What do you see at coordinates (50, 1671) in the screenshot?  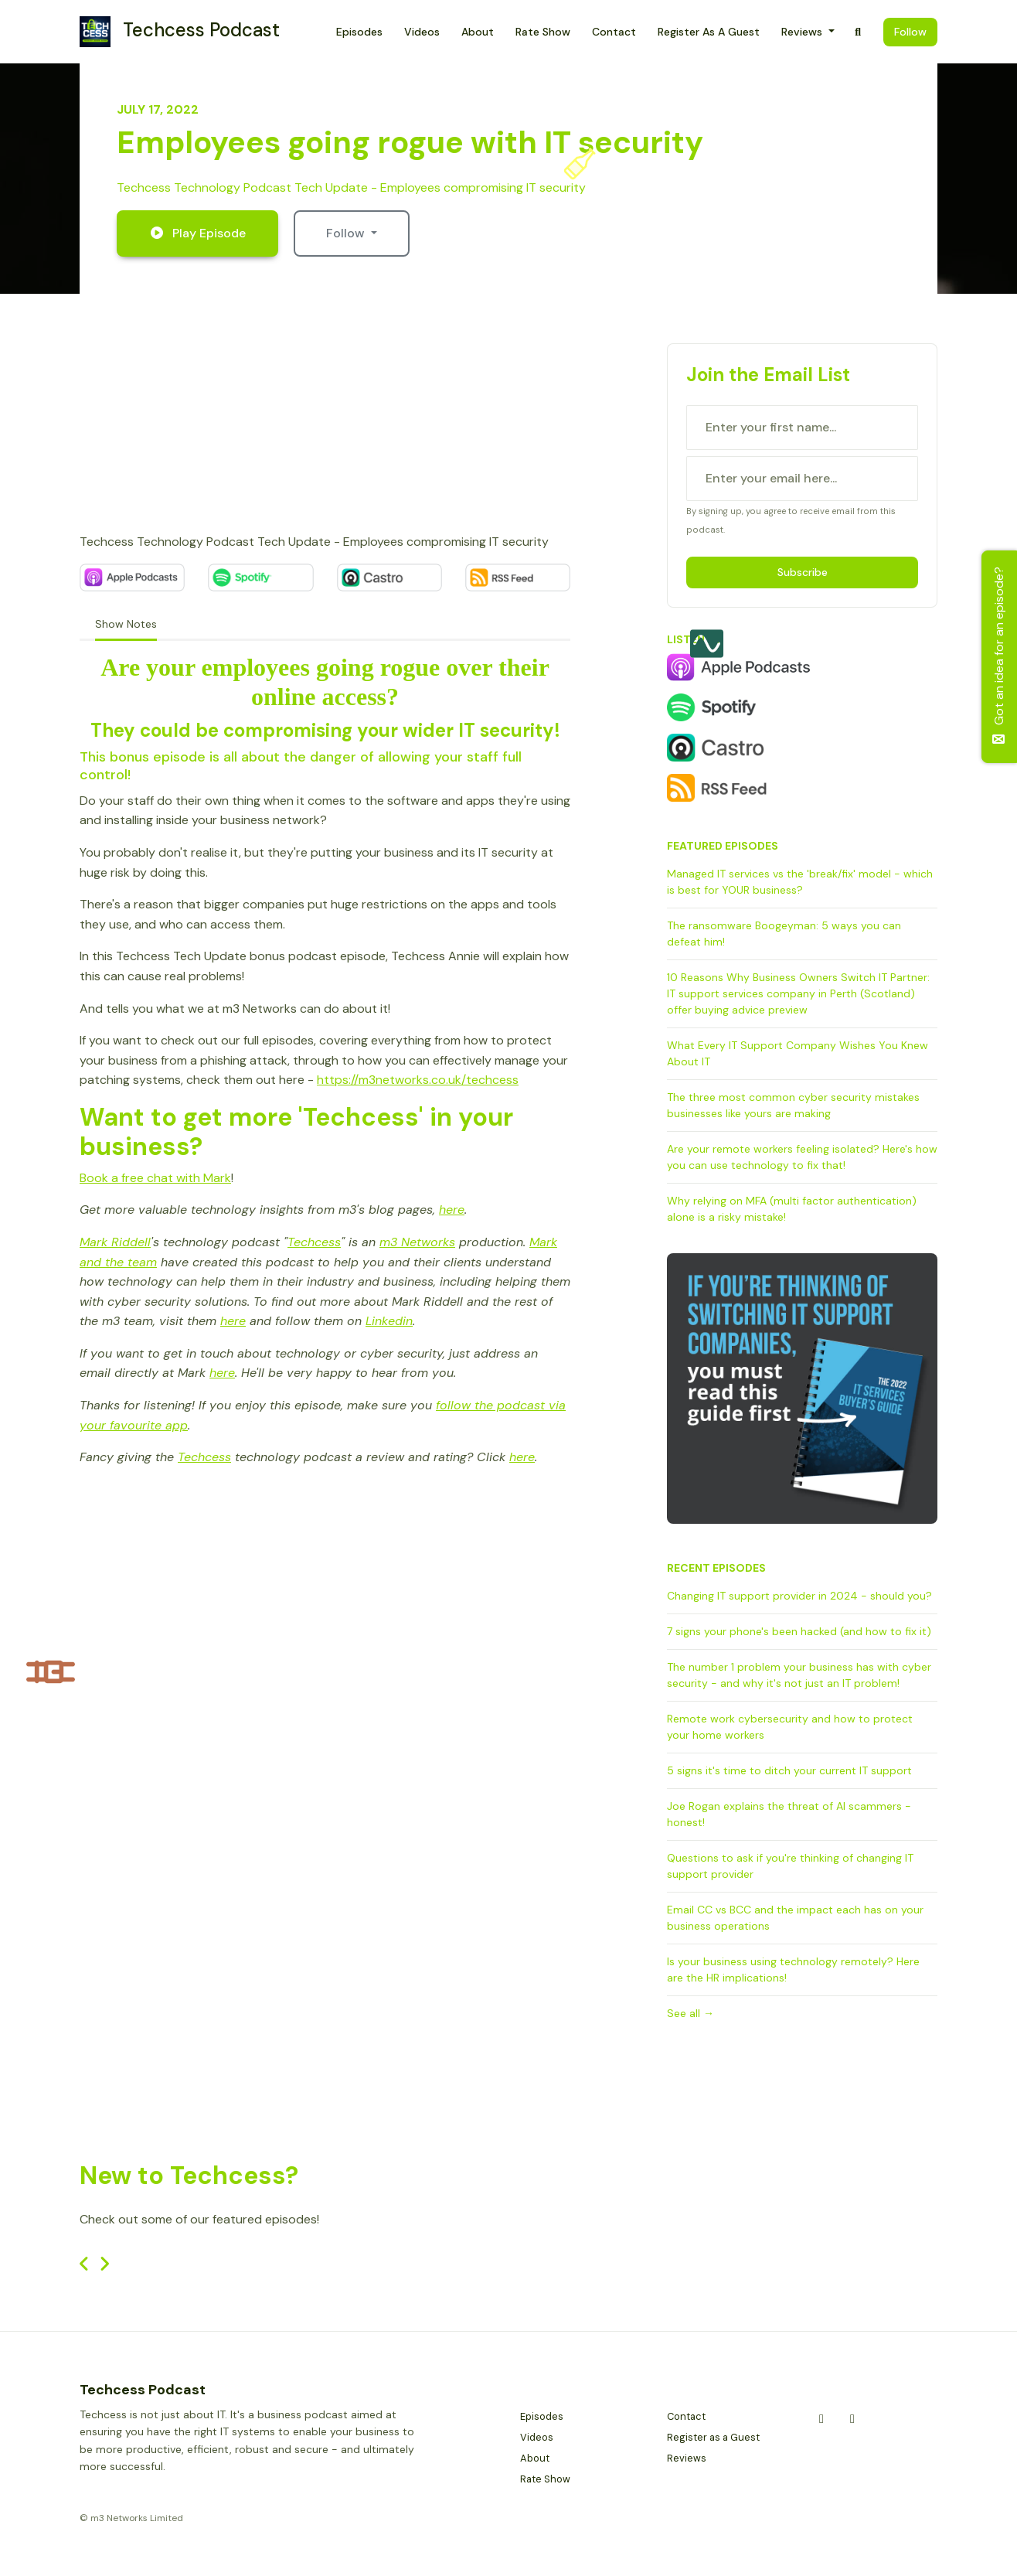 I see `adjust clothing or accessory settings` at bounding box center [50, 1671].